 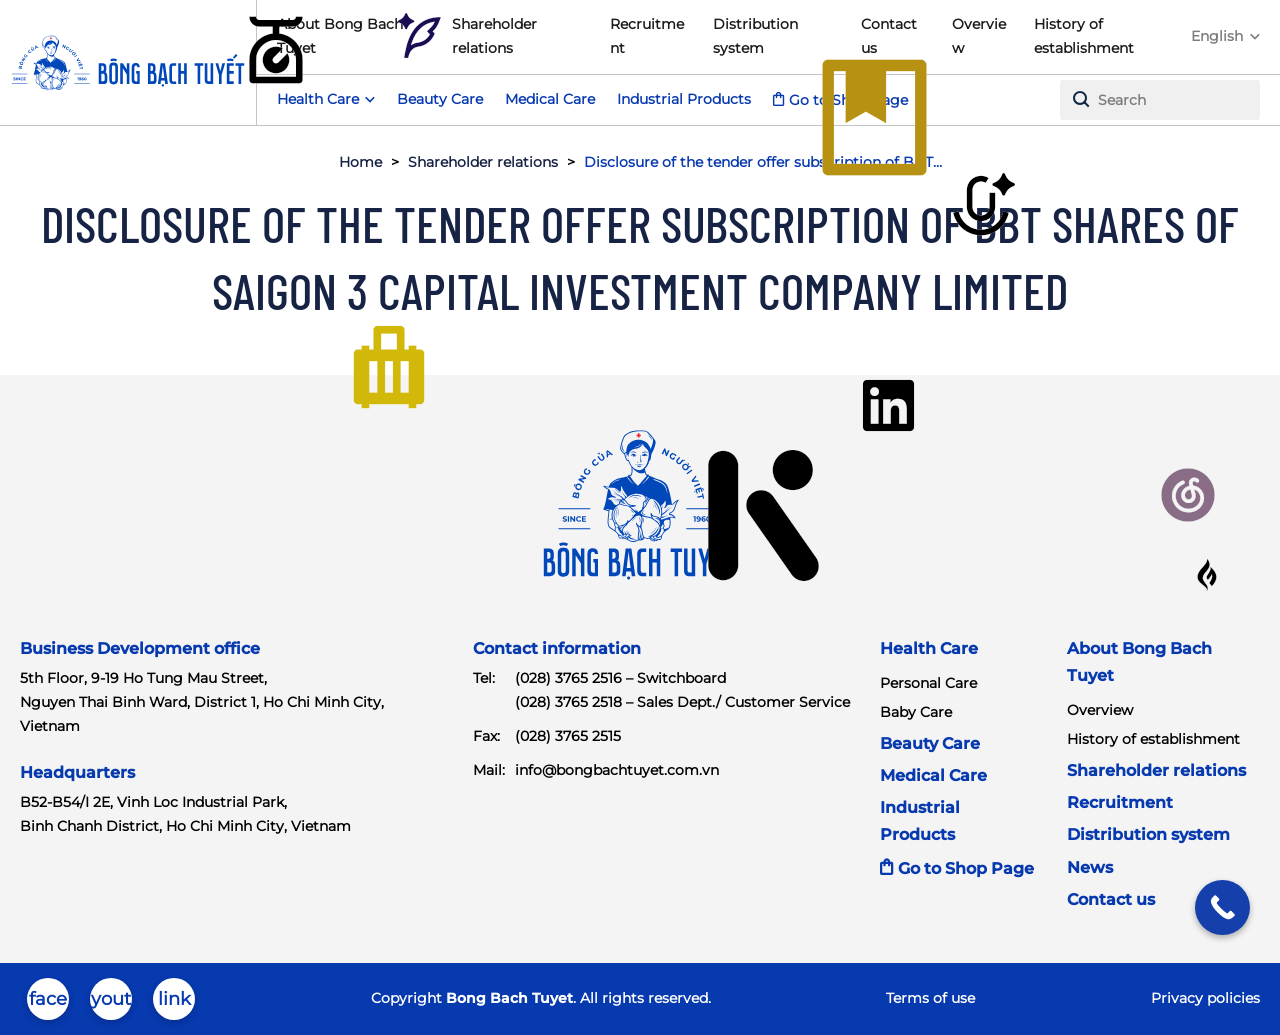 What do you see at coordinates (1188, 495) in the screenshot?
I see `open netease cloud music app` at bounding box center [1188, 495].